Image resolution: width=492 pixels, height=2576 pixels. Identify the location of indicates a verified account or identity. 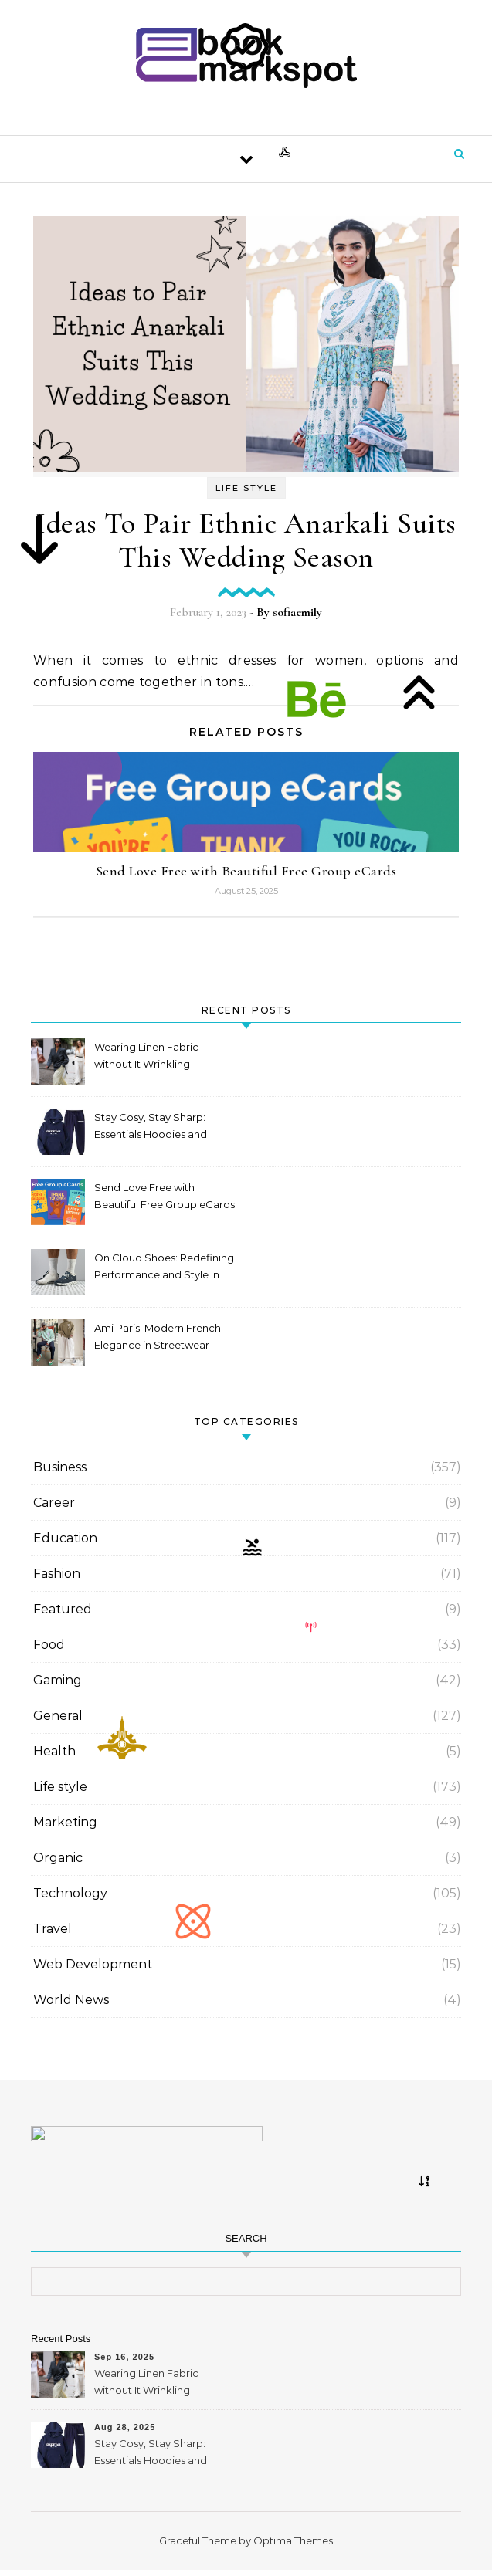
(245, 46).